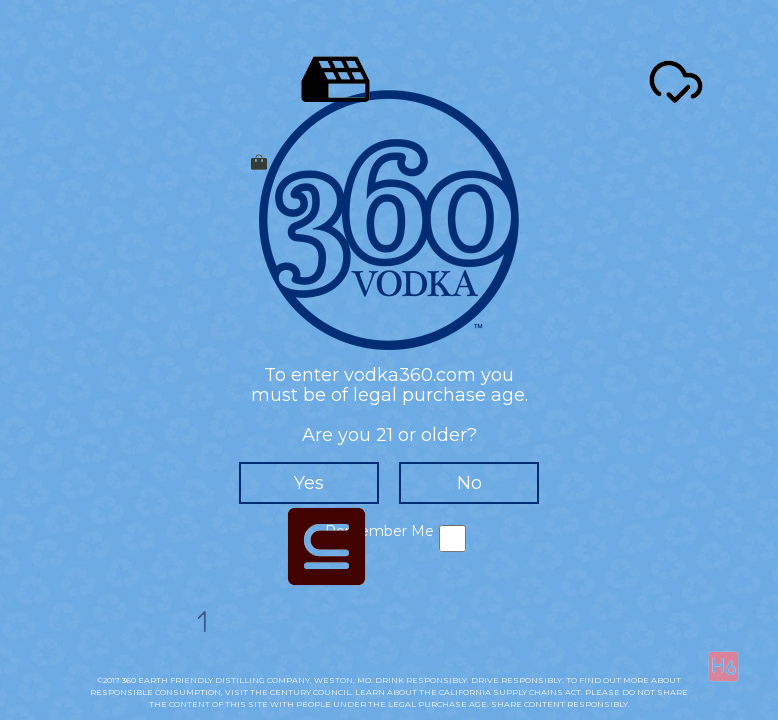  I want to click on access solar panel settings, so click(335, 81).